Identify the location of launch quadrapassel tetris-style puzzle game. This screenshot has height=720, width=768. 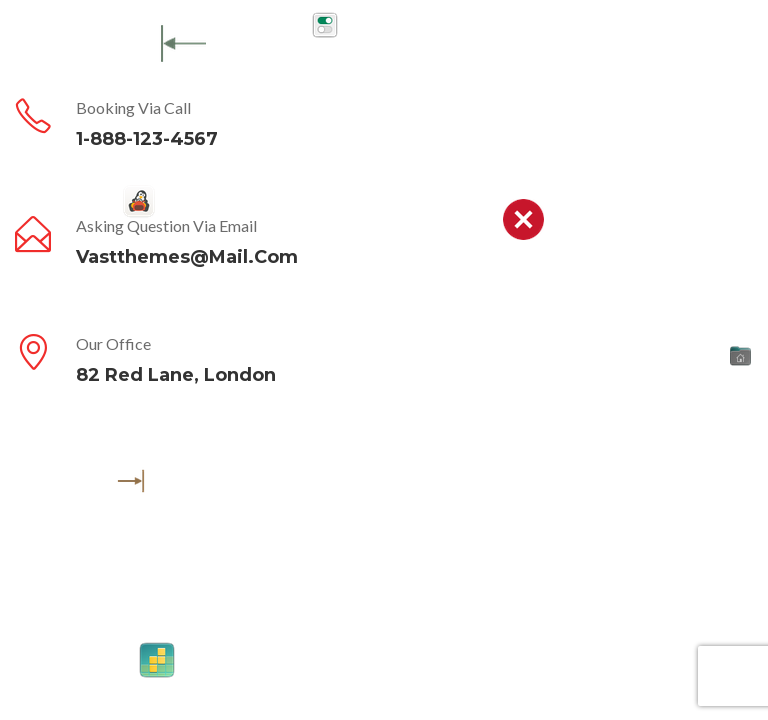
(157, 660).